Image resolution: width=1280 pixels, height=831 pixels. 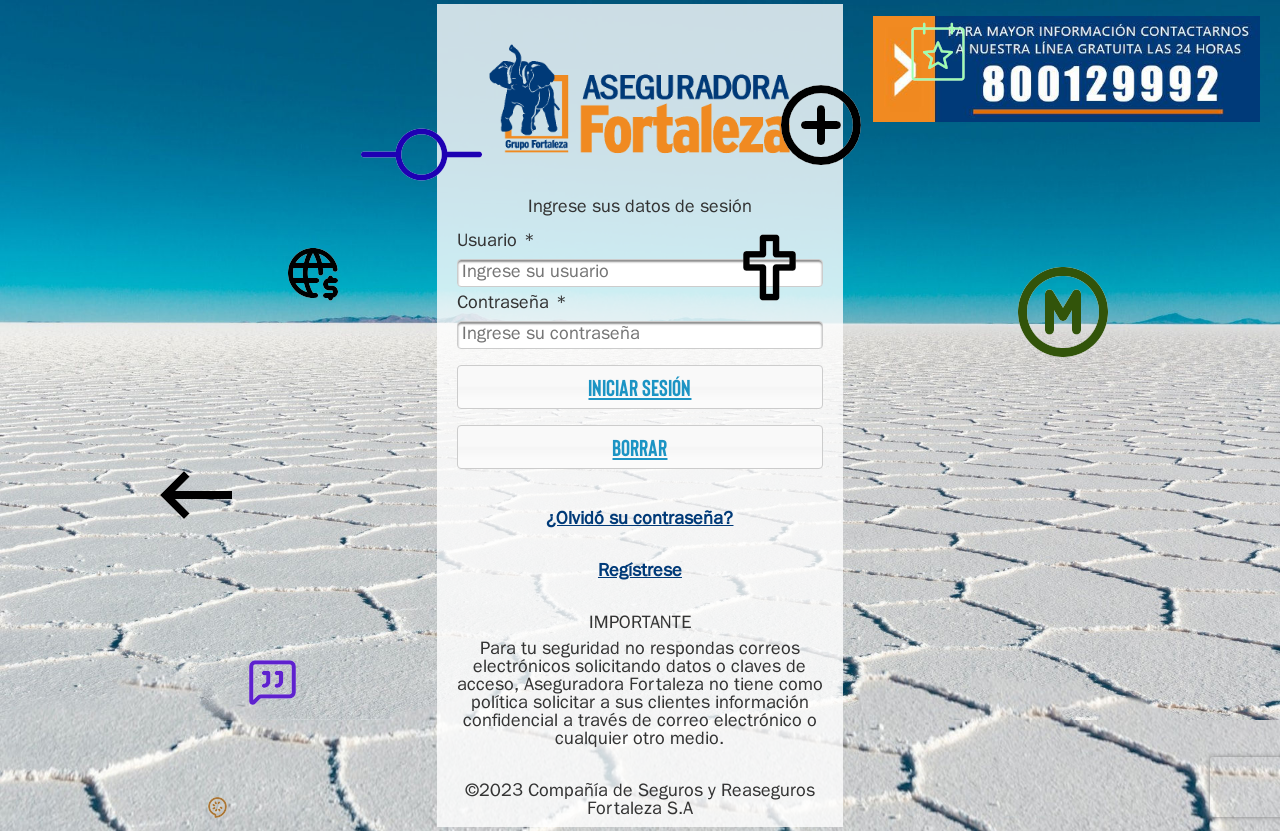 I want to click on access international currency exchange, so click(x=313, y=273).